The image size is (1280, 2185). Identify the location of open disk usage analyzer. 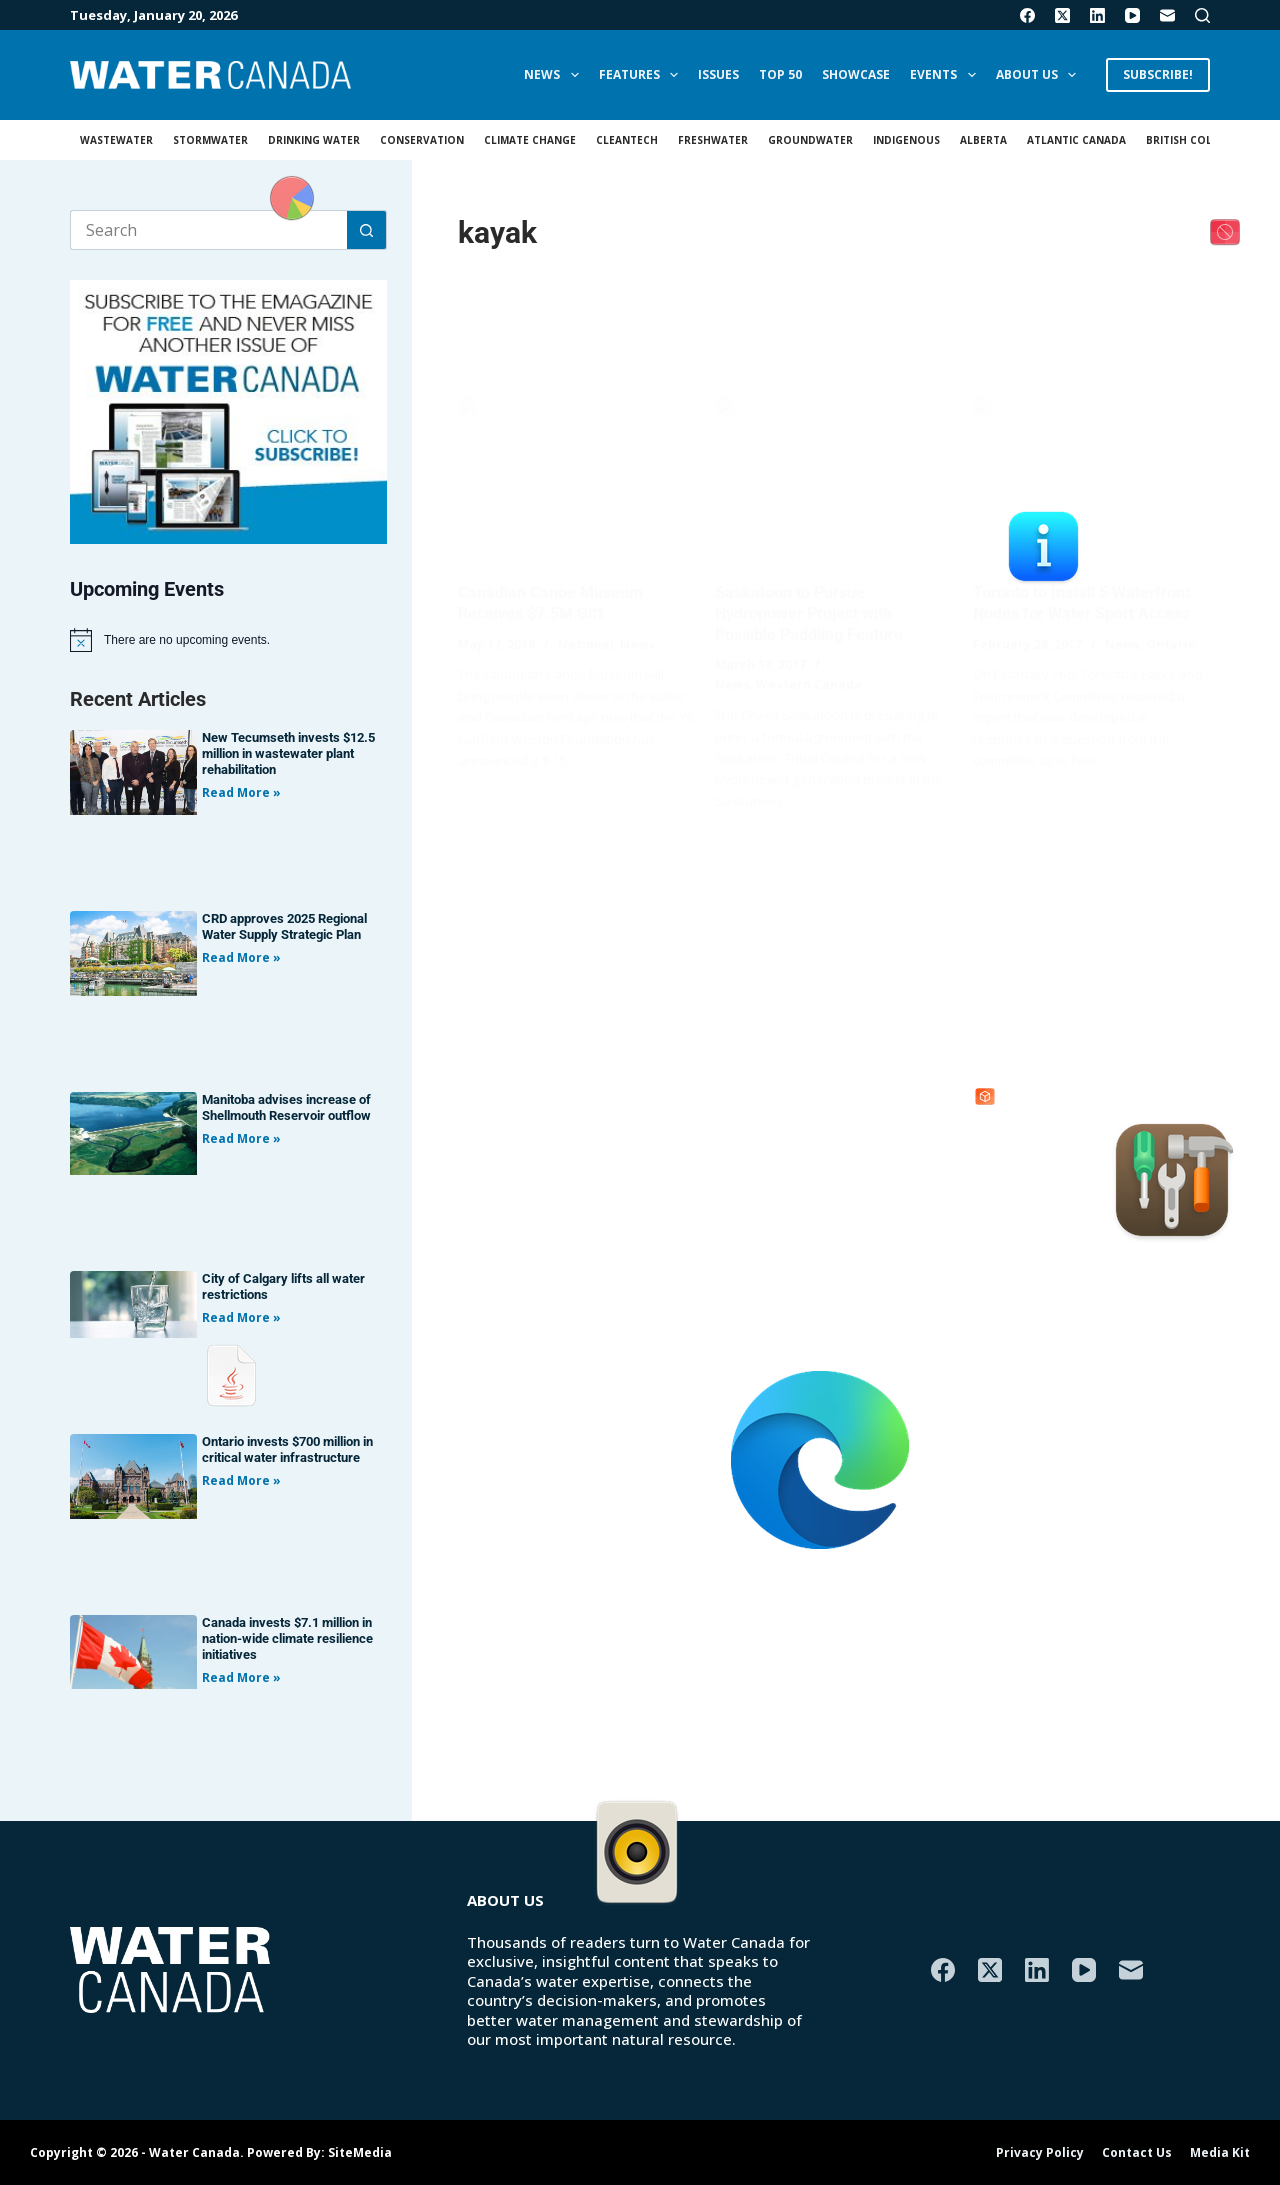
(292, 198).